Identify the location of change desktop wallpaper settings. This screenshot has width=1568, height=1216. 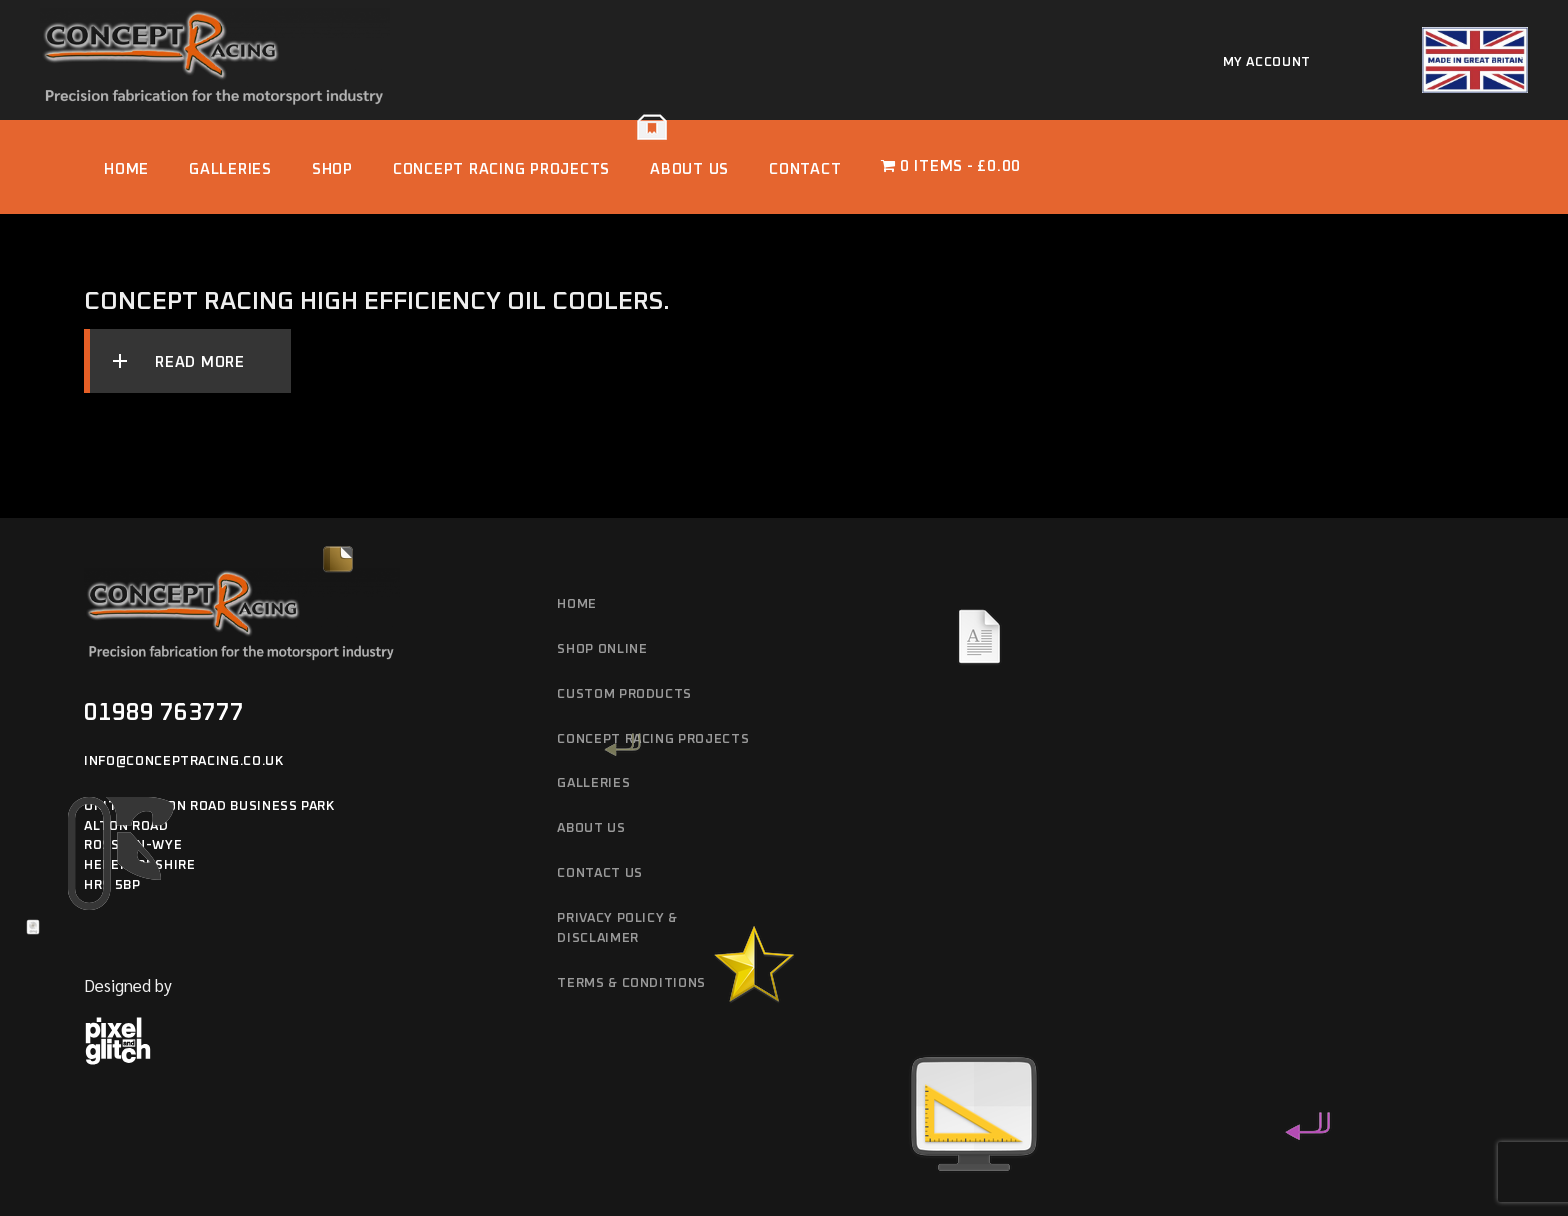
(338, 558).